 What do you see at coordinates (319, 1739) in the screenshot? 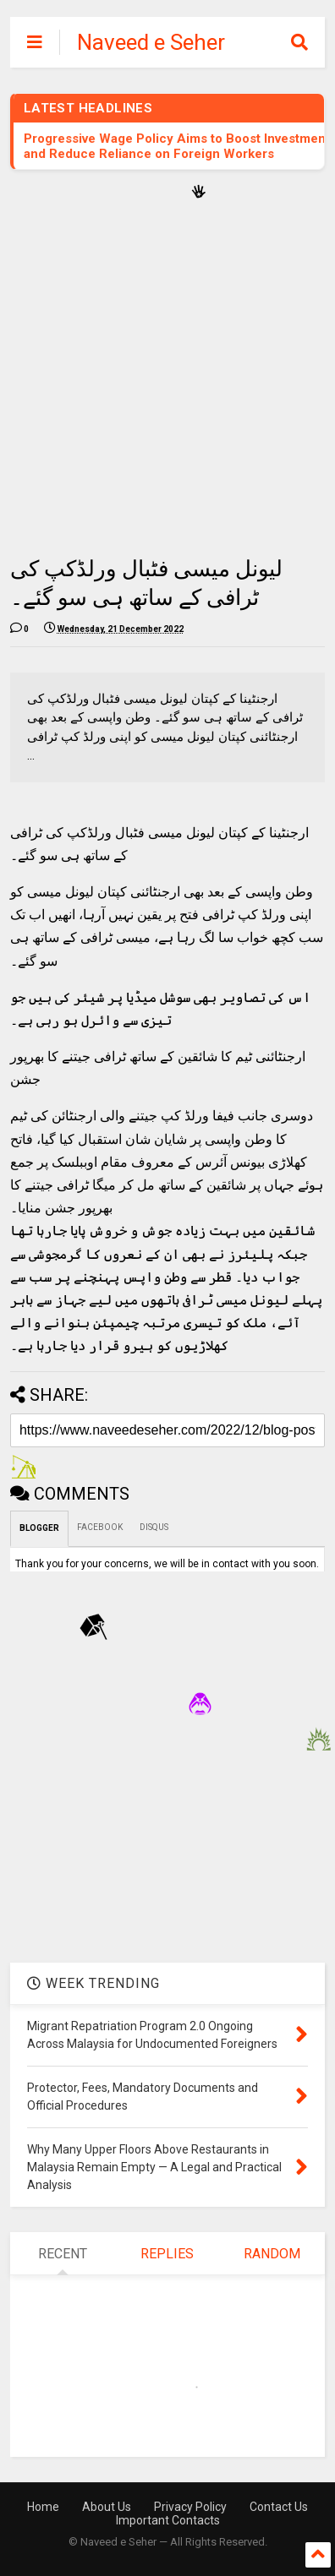
I see `indicates final form or ultimate upgrade in a game` at bounding box center [319, 1739].